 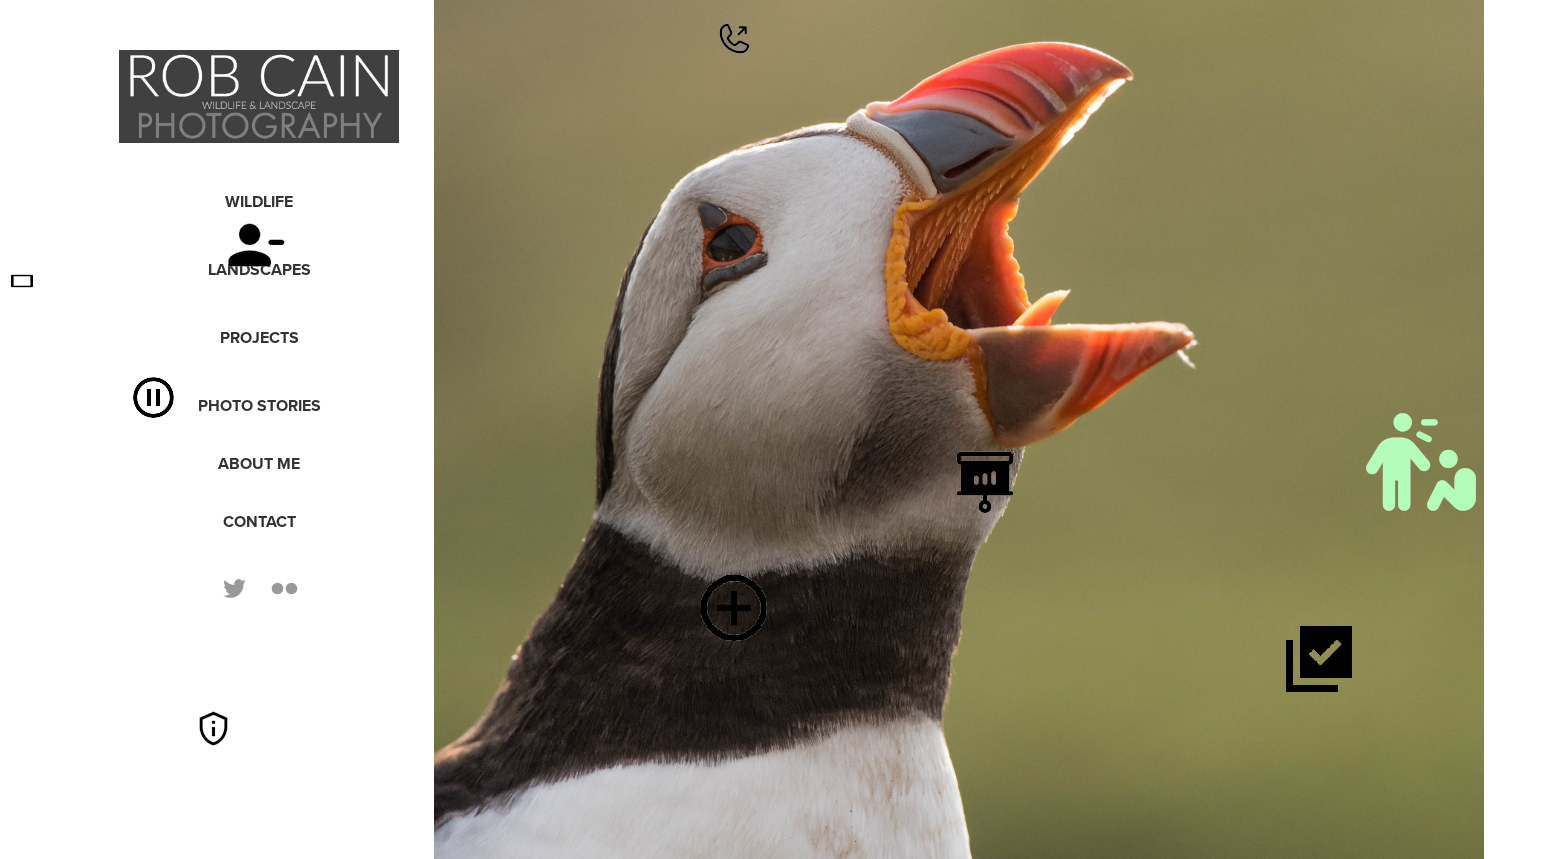 What do you see at coordinates (1421, 462) in the screenshot?
I see `report harassment or bullying behavior` at bounding box center [1421, 462].